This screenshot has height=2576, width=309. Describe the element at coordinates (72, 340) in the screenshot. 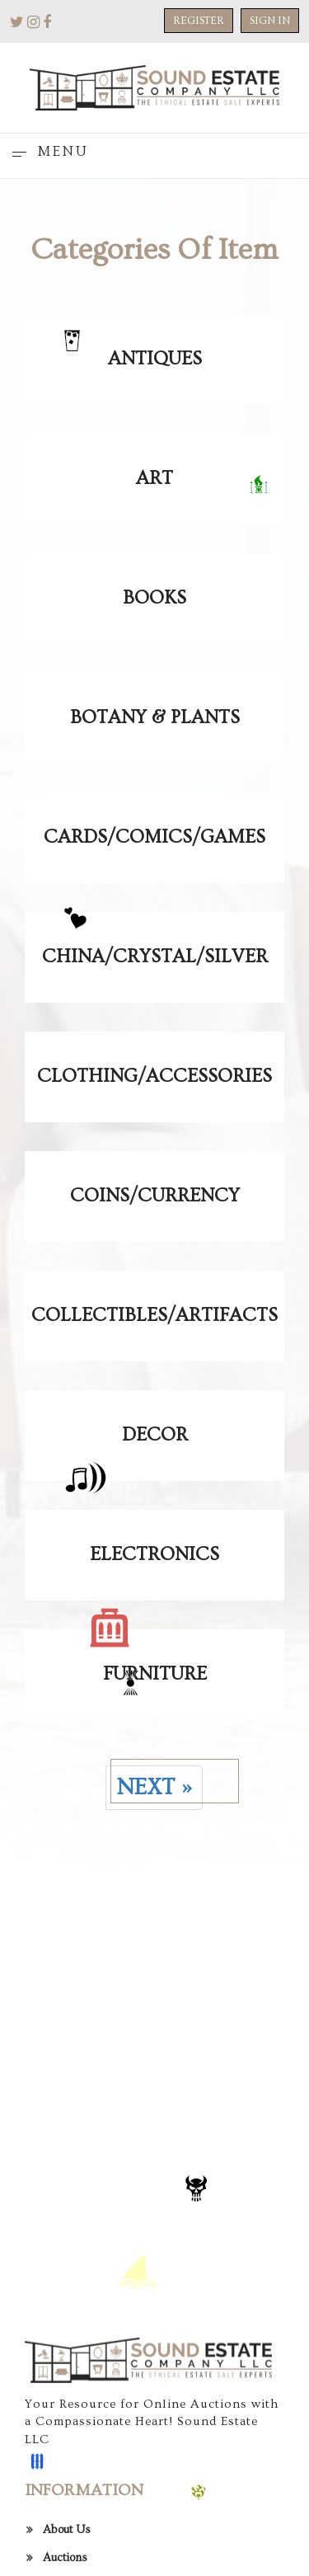

I see `add ice to your drink order` at that location.